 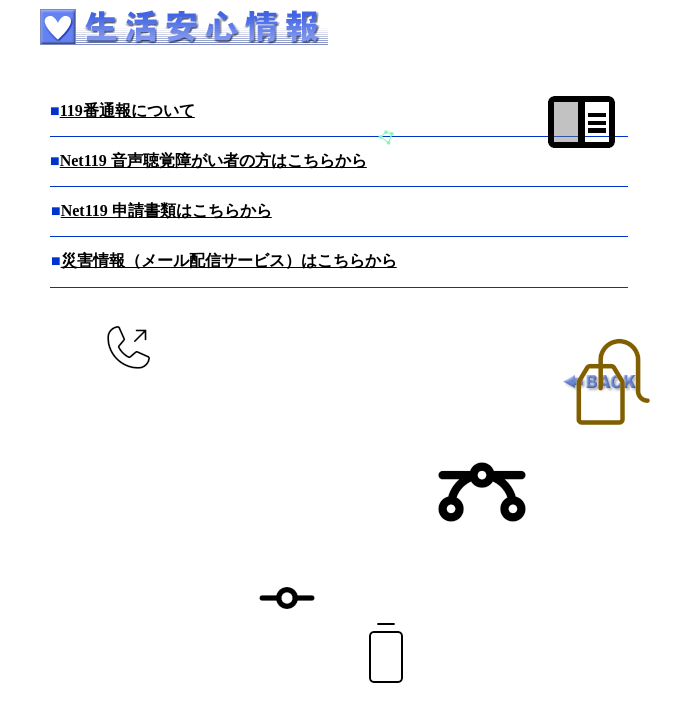 I want to click on view commit history on current branch, so click(x=287, y=598).